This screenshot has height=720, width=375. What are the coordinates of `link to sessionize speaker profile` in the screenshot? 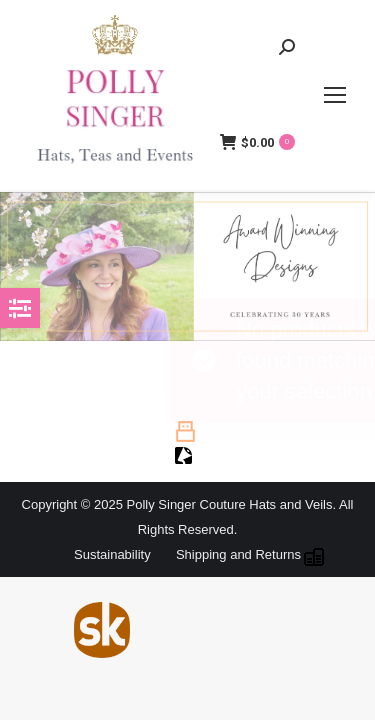 It's located at (183, 455).